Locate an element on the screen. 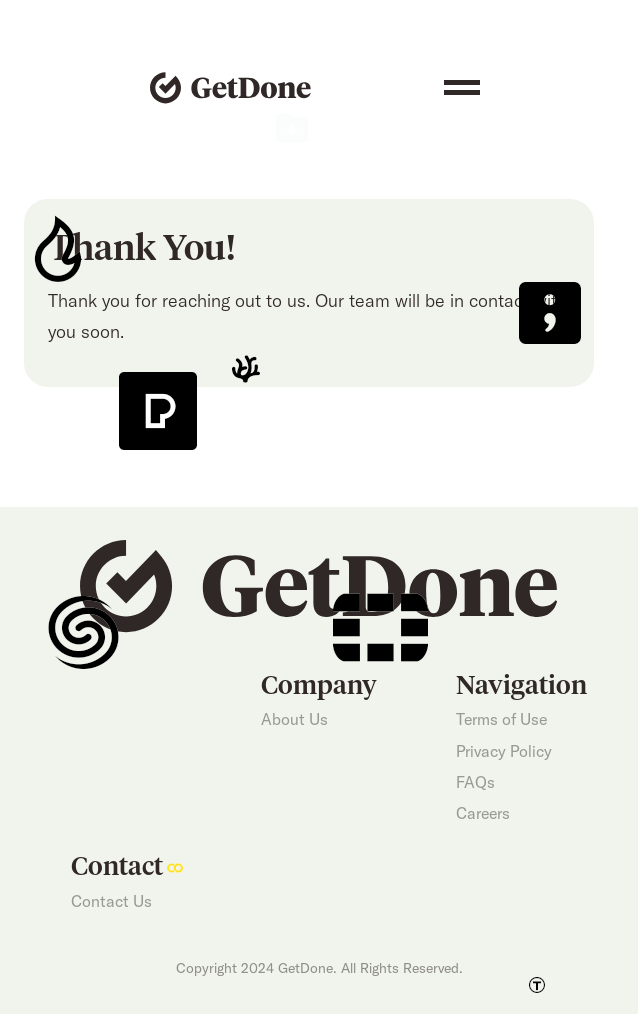 The width and height of the screenshot is (638, 1014). Laravel Nova administration panel logo is located at coordinates (83, 632).